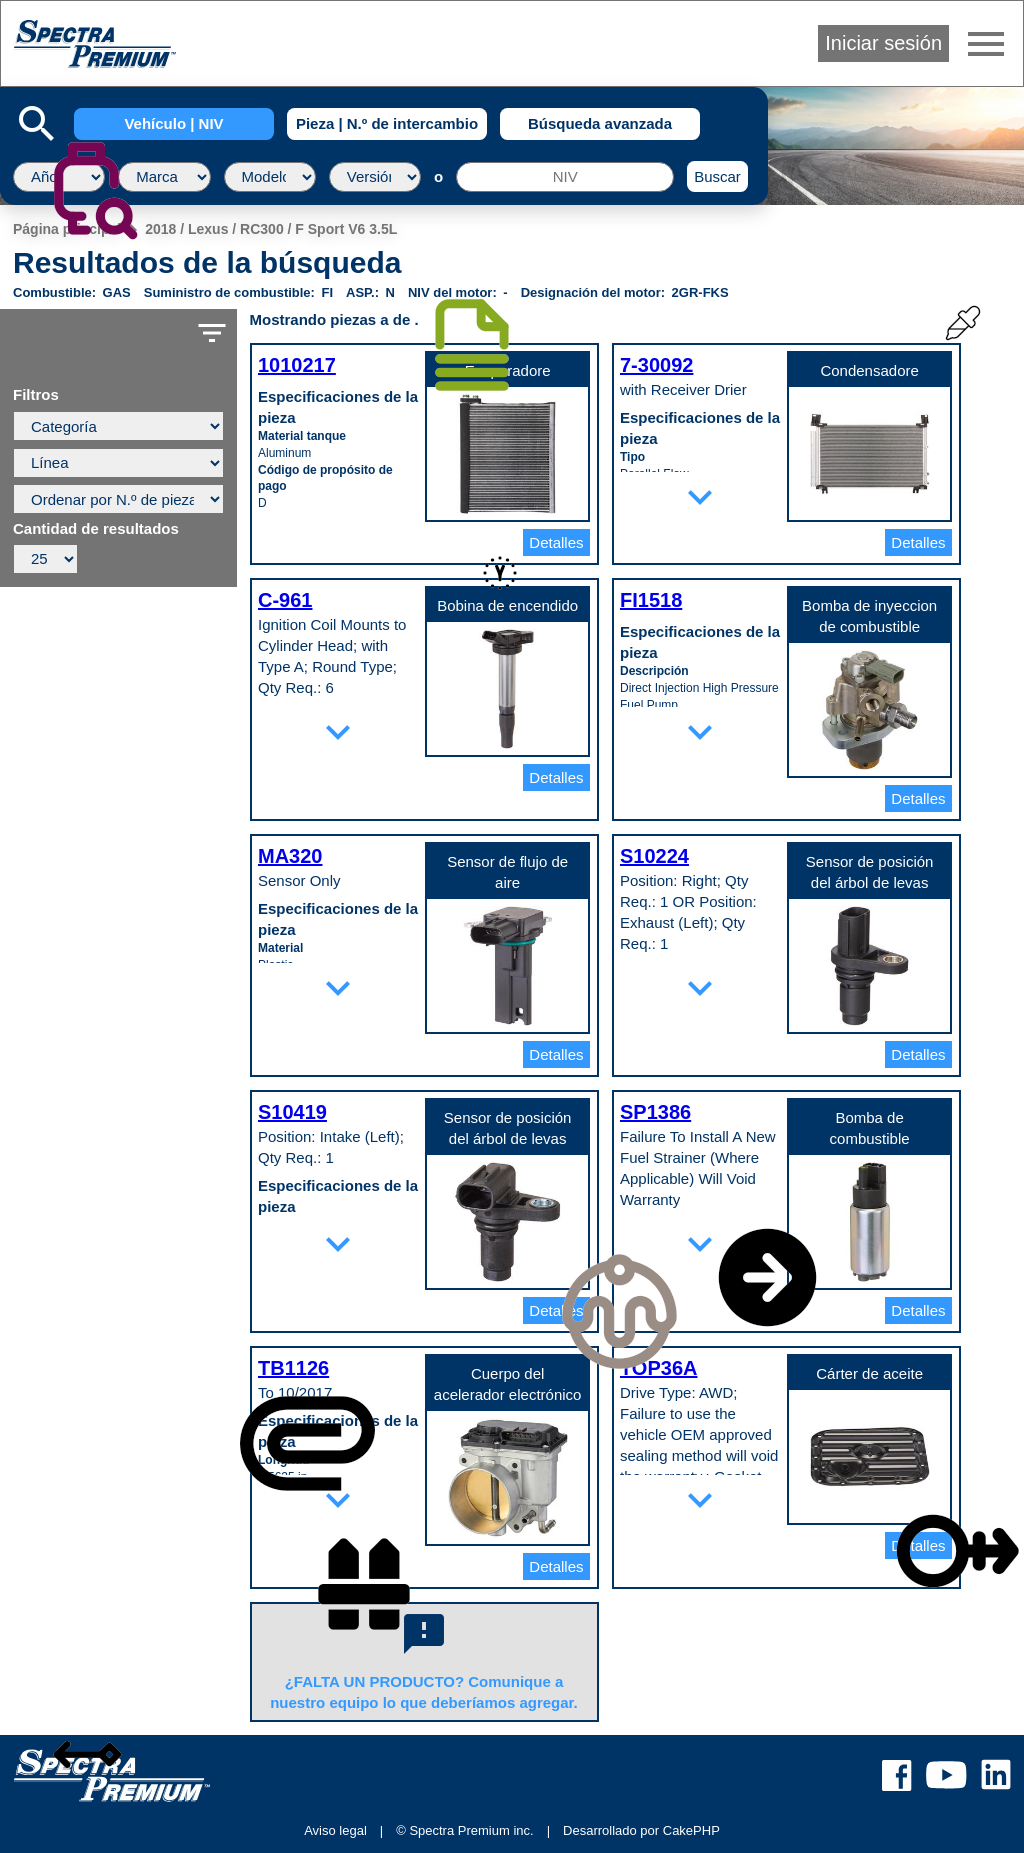 The height and width of the screenshot is (1853, 1024). Describe the element at coordinates (472, 345) in the screenshot. I see `view stacked documents or file collection` at that location.